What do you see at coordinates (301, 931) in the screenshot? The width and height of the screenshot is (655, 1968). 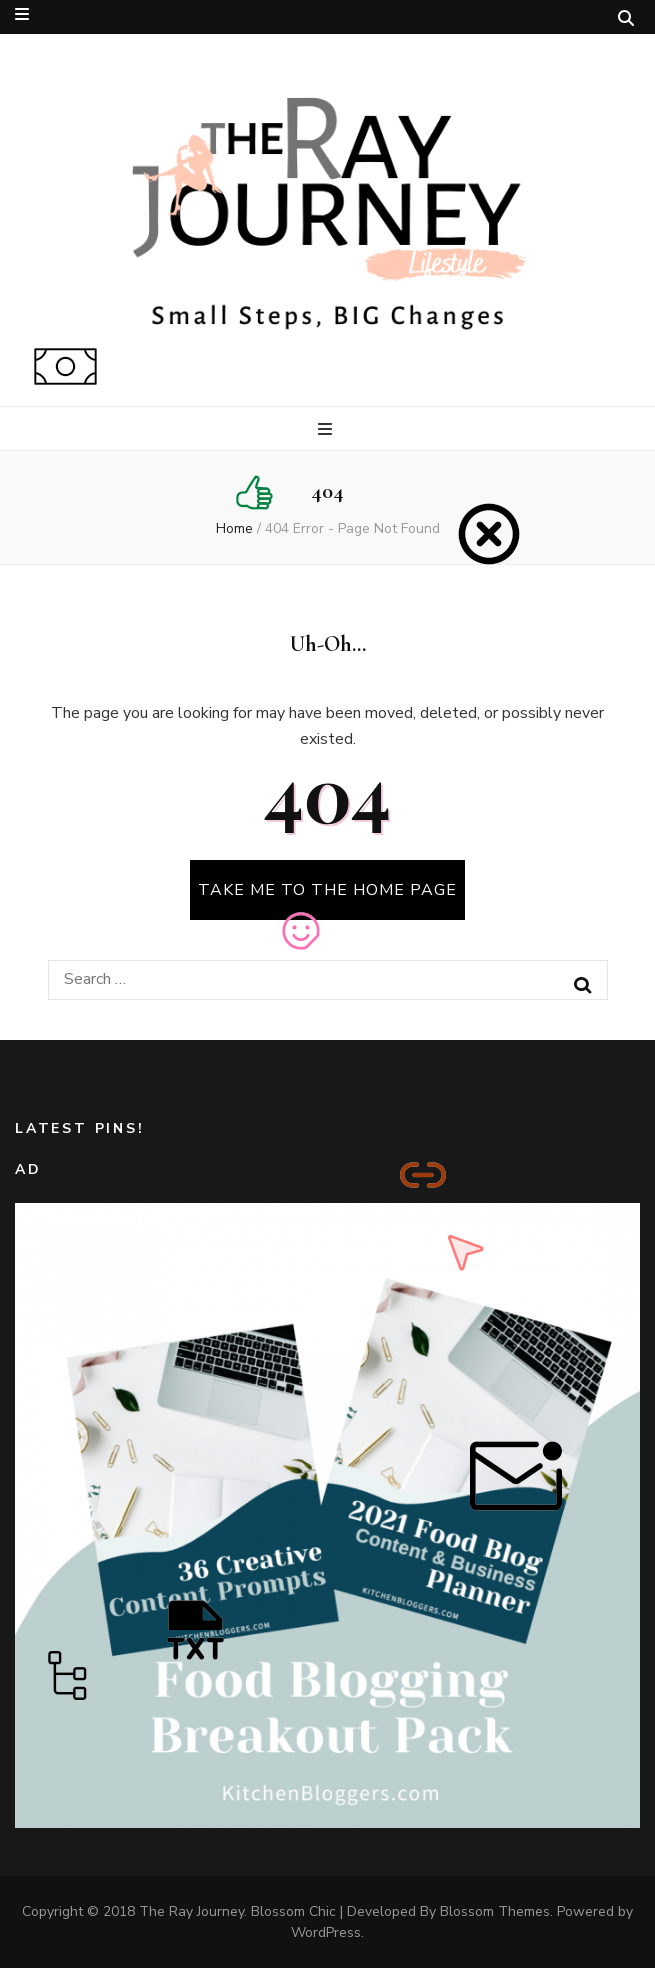 I see `add a sticker to your message` at bounding box center [301, 931].